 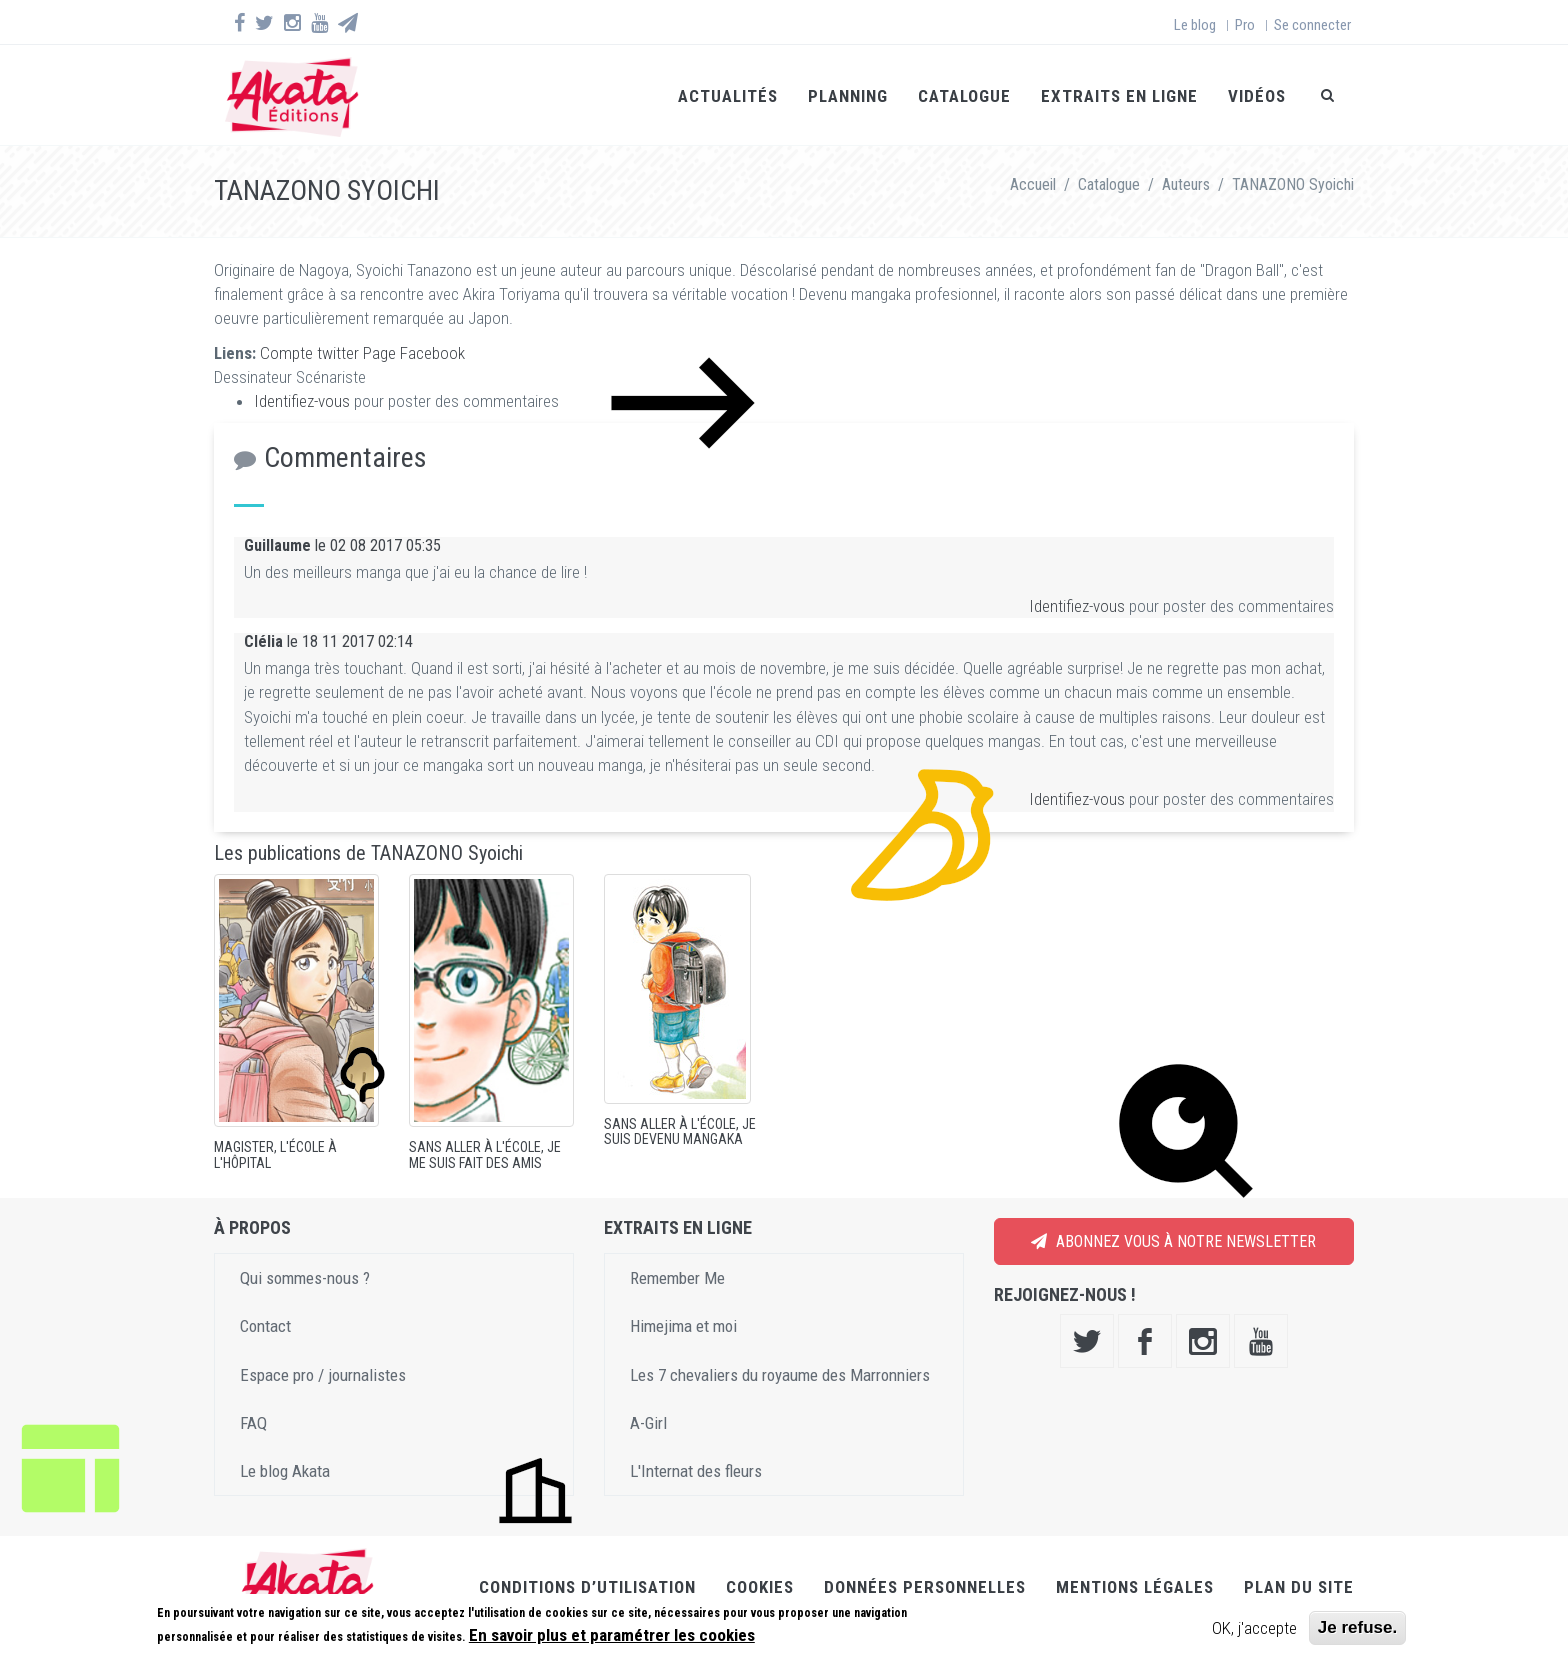 What do you see at coordinates (535, 1493) in the screenshot?
I see `view company or business profile` at bounding box center [535, 1493].